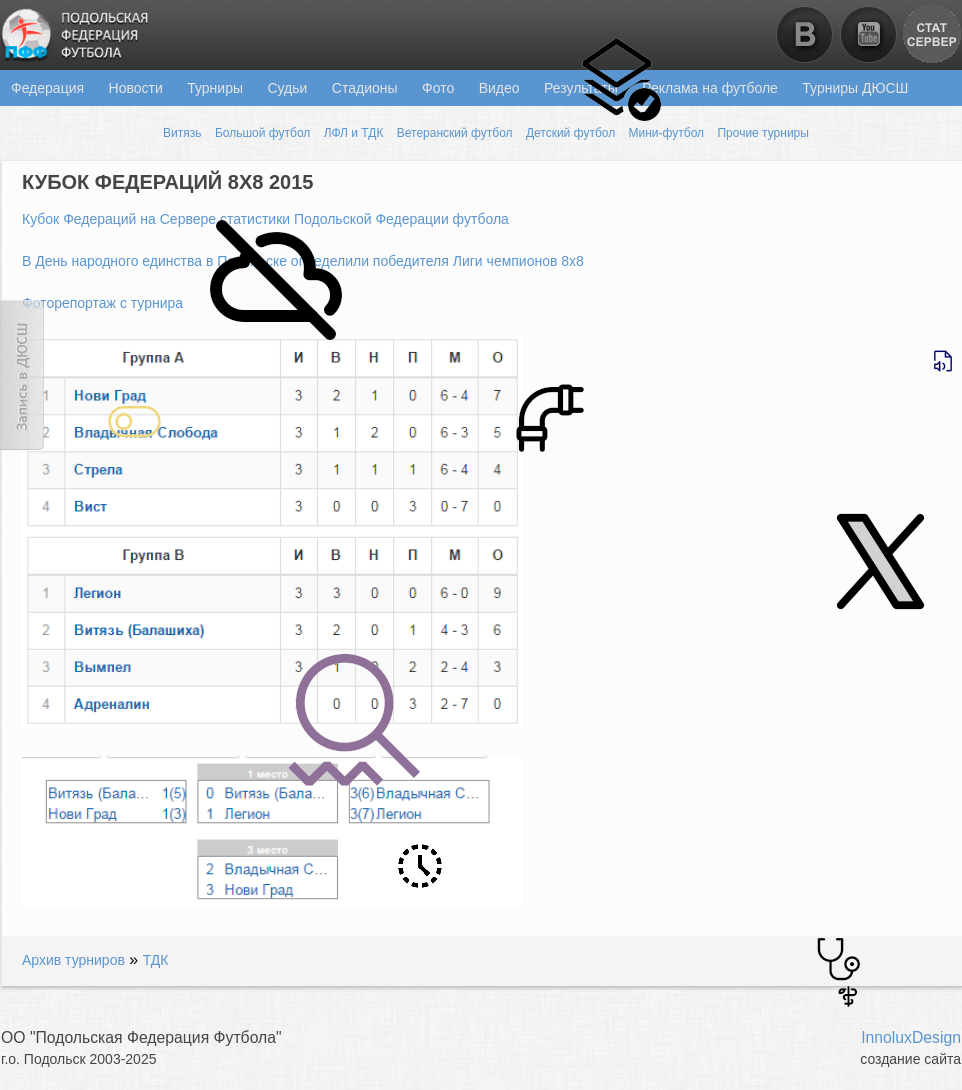 This screenshot has height=1090, width=962. I want to click on toggle switch in off position, so click(134, 421).